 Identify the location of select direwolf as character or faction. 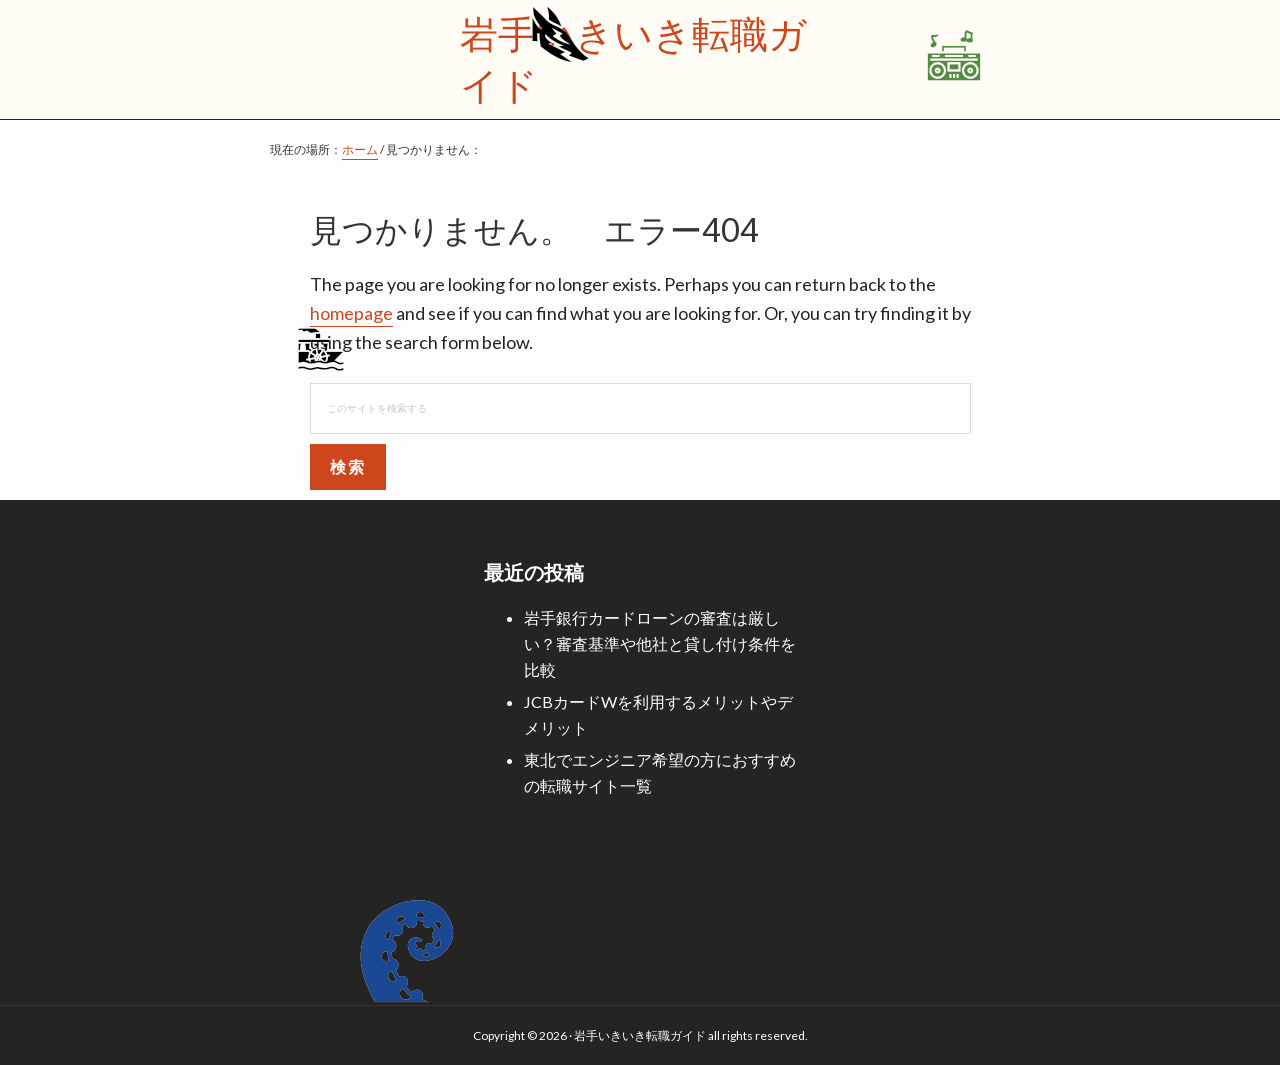
(560, 34).